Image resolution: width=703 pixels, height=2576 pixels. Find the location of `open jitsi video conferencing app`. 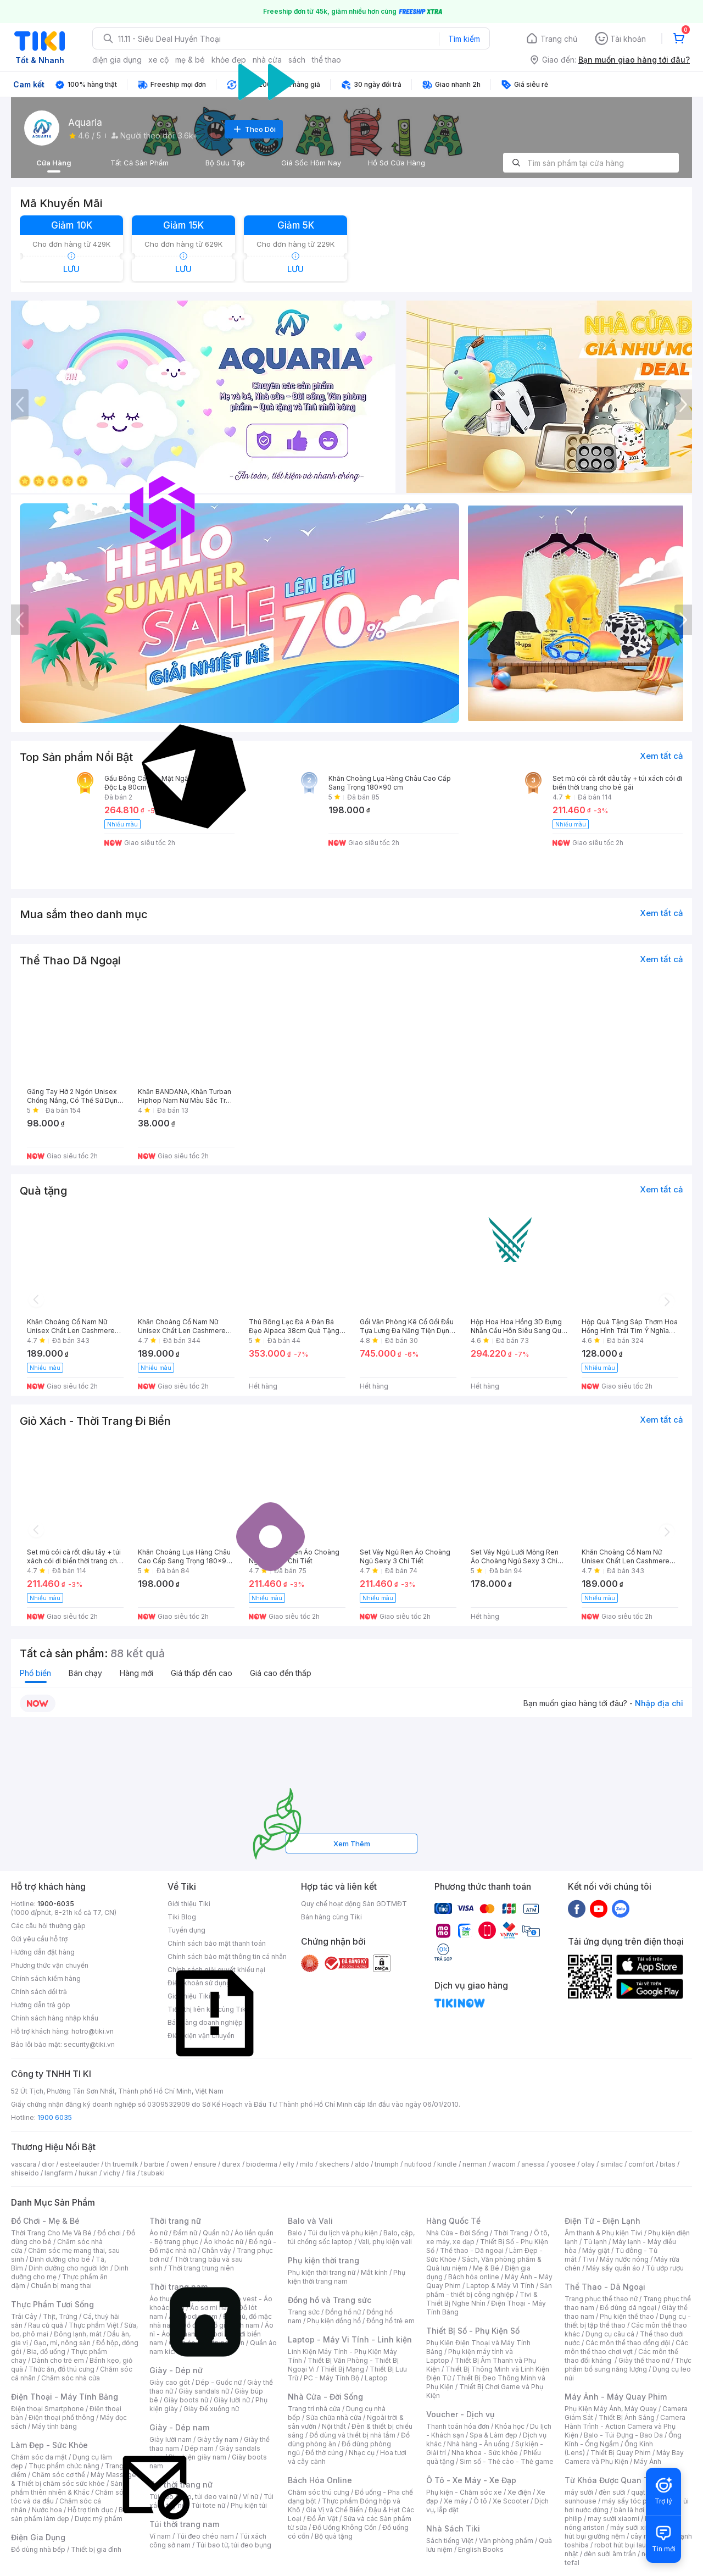

open jitsi video conferencing app is located at coordinates (277, 1824).